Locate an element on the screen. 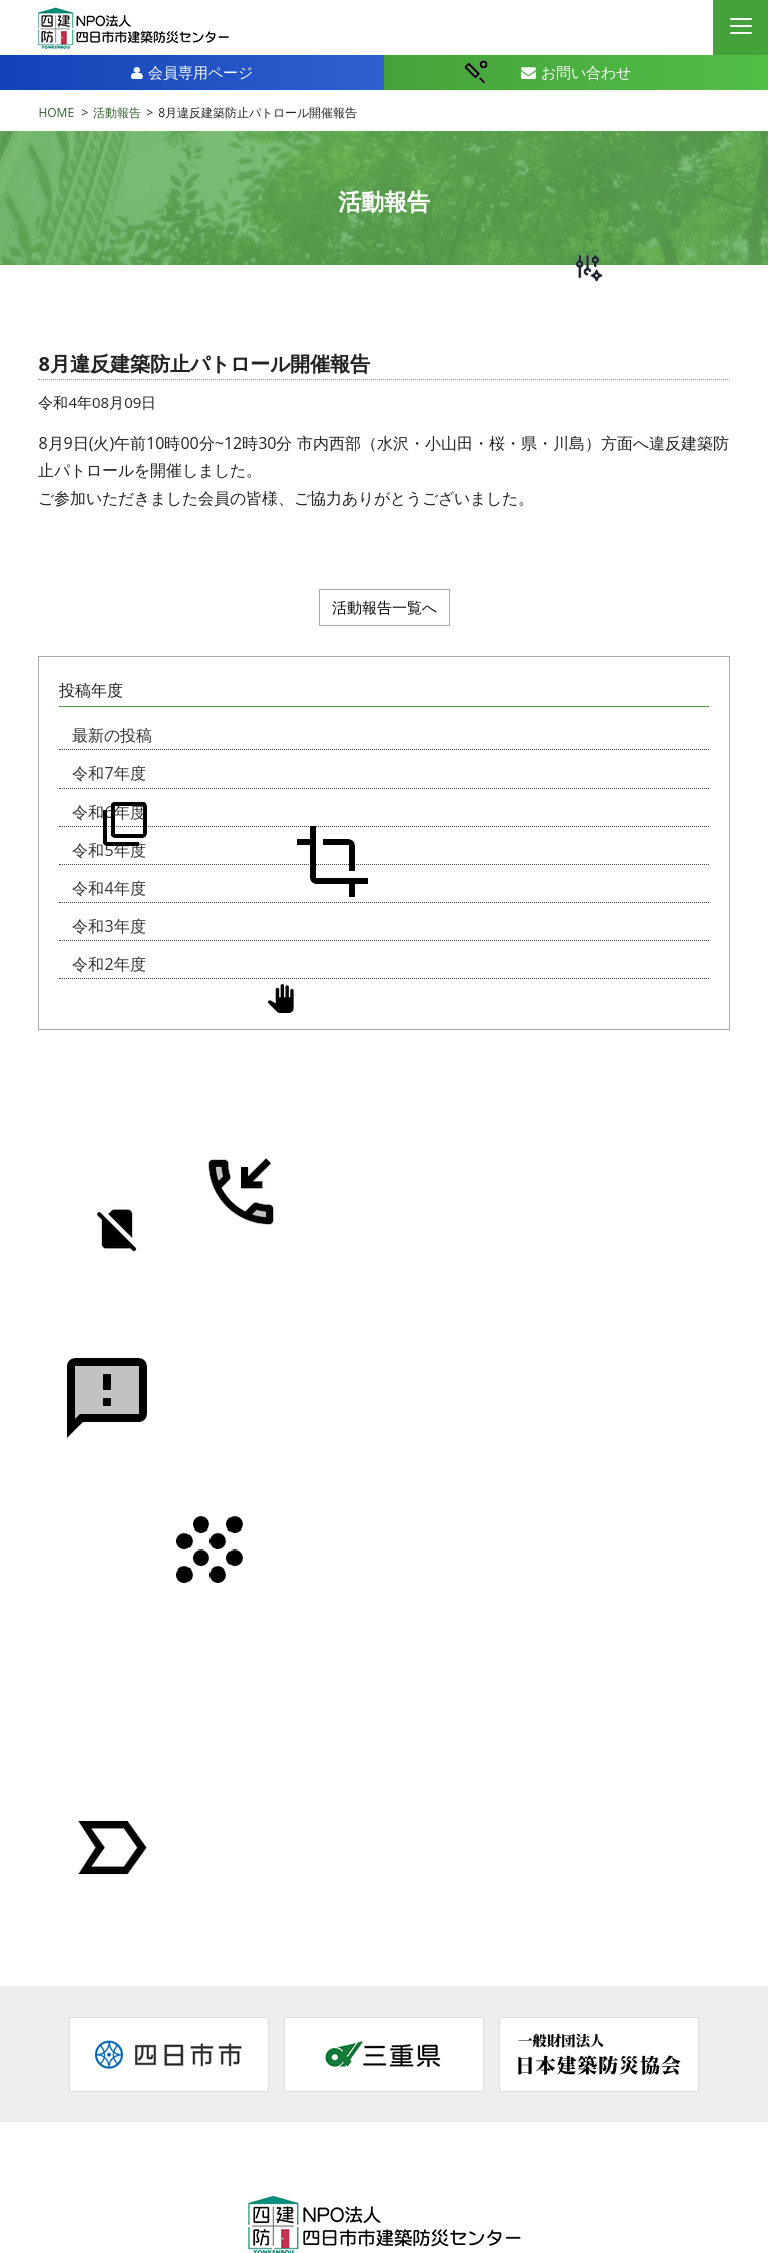 Image resolution: width=768 pixels, height=2253 pixels. indicates no filter is applied is located at coordinates (125, 824).